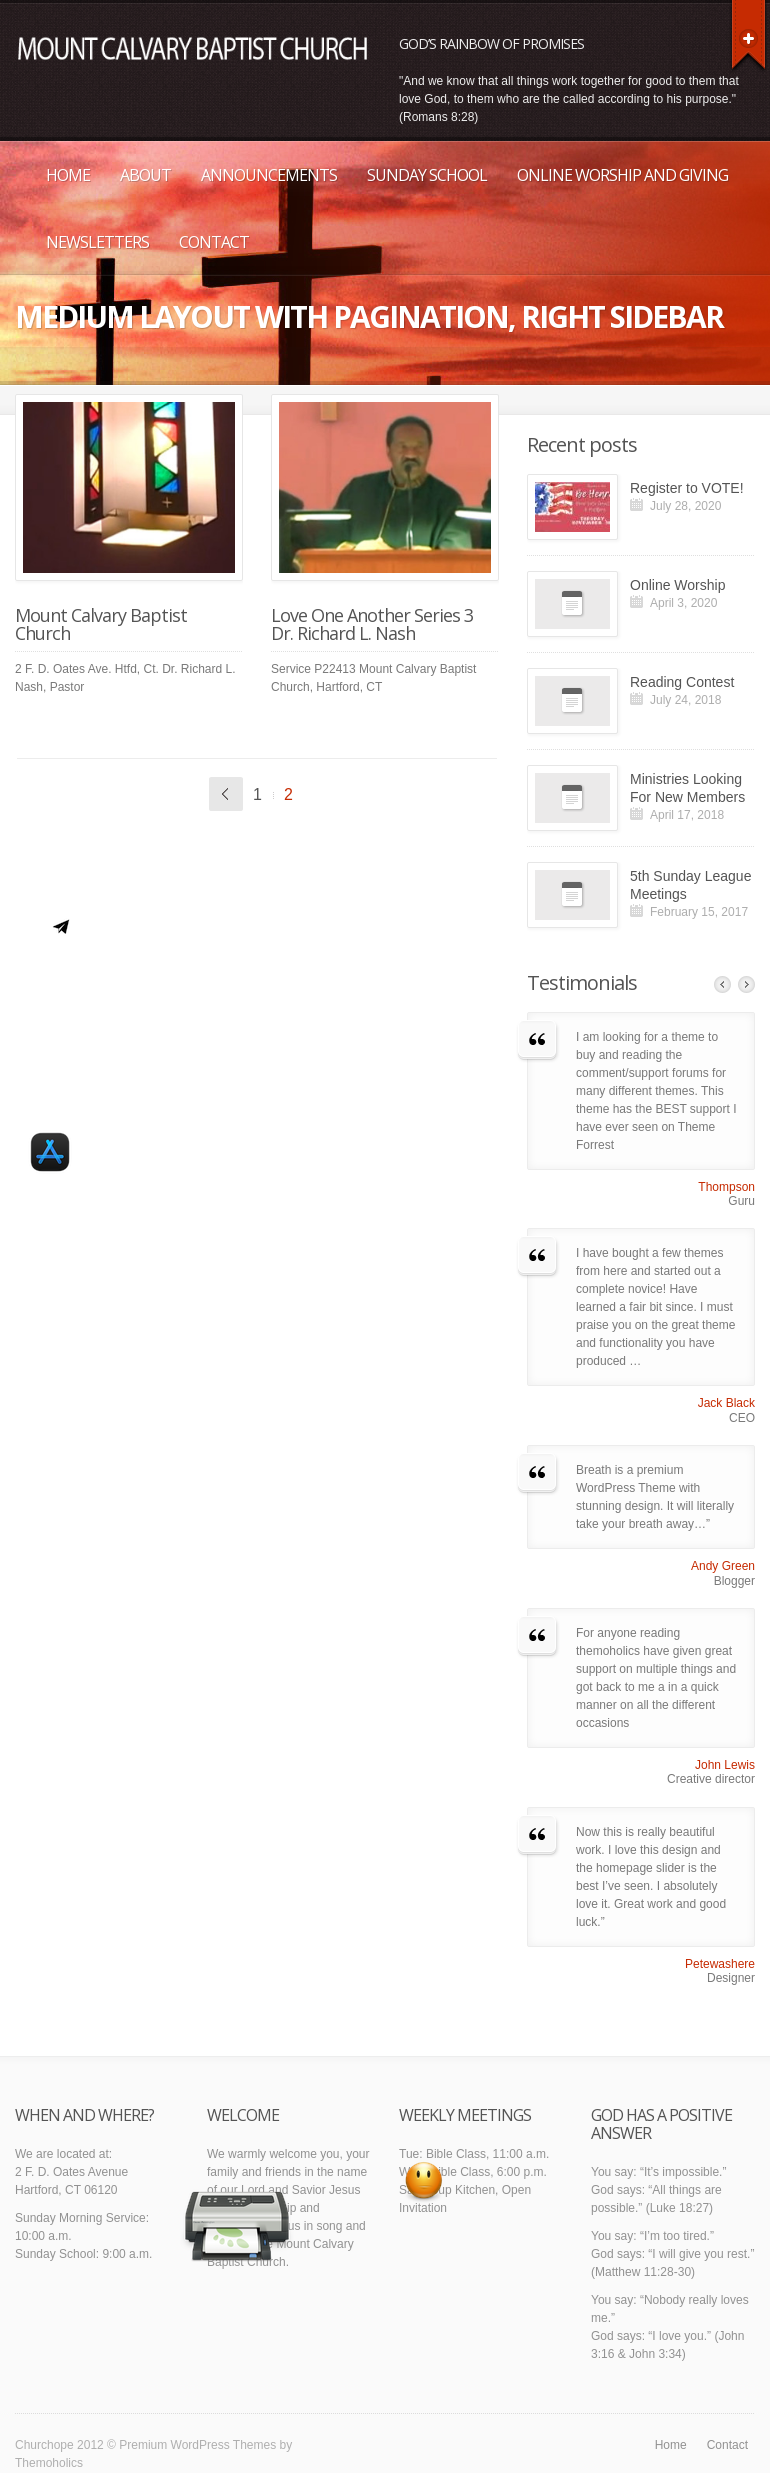 The image size is (770, 2473). I want to click on print the current document, so click(237, 2224).